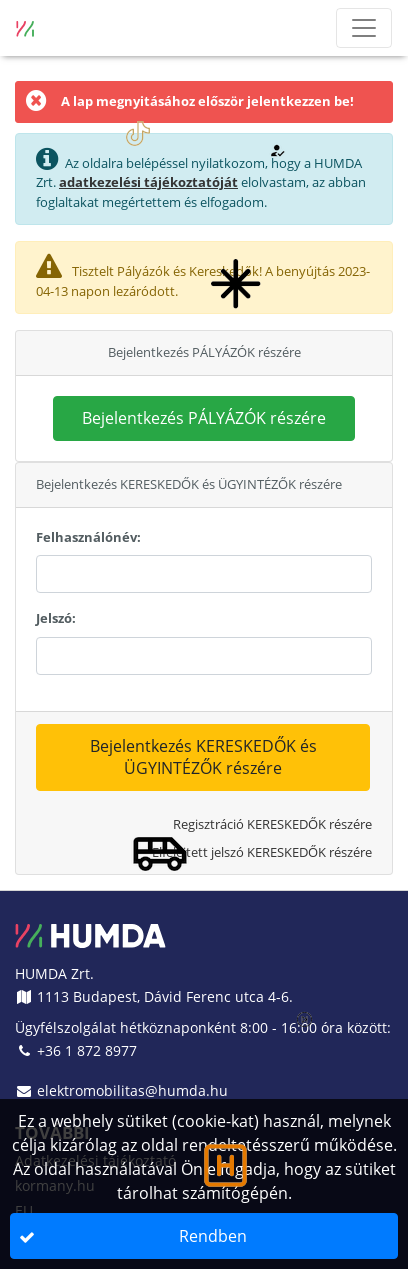 The width and height of the screenshot is (408, 1269). I want to click on open the TikTok app, so click(138, 134).